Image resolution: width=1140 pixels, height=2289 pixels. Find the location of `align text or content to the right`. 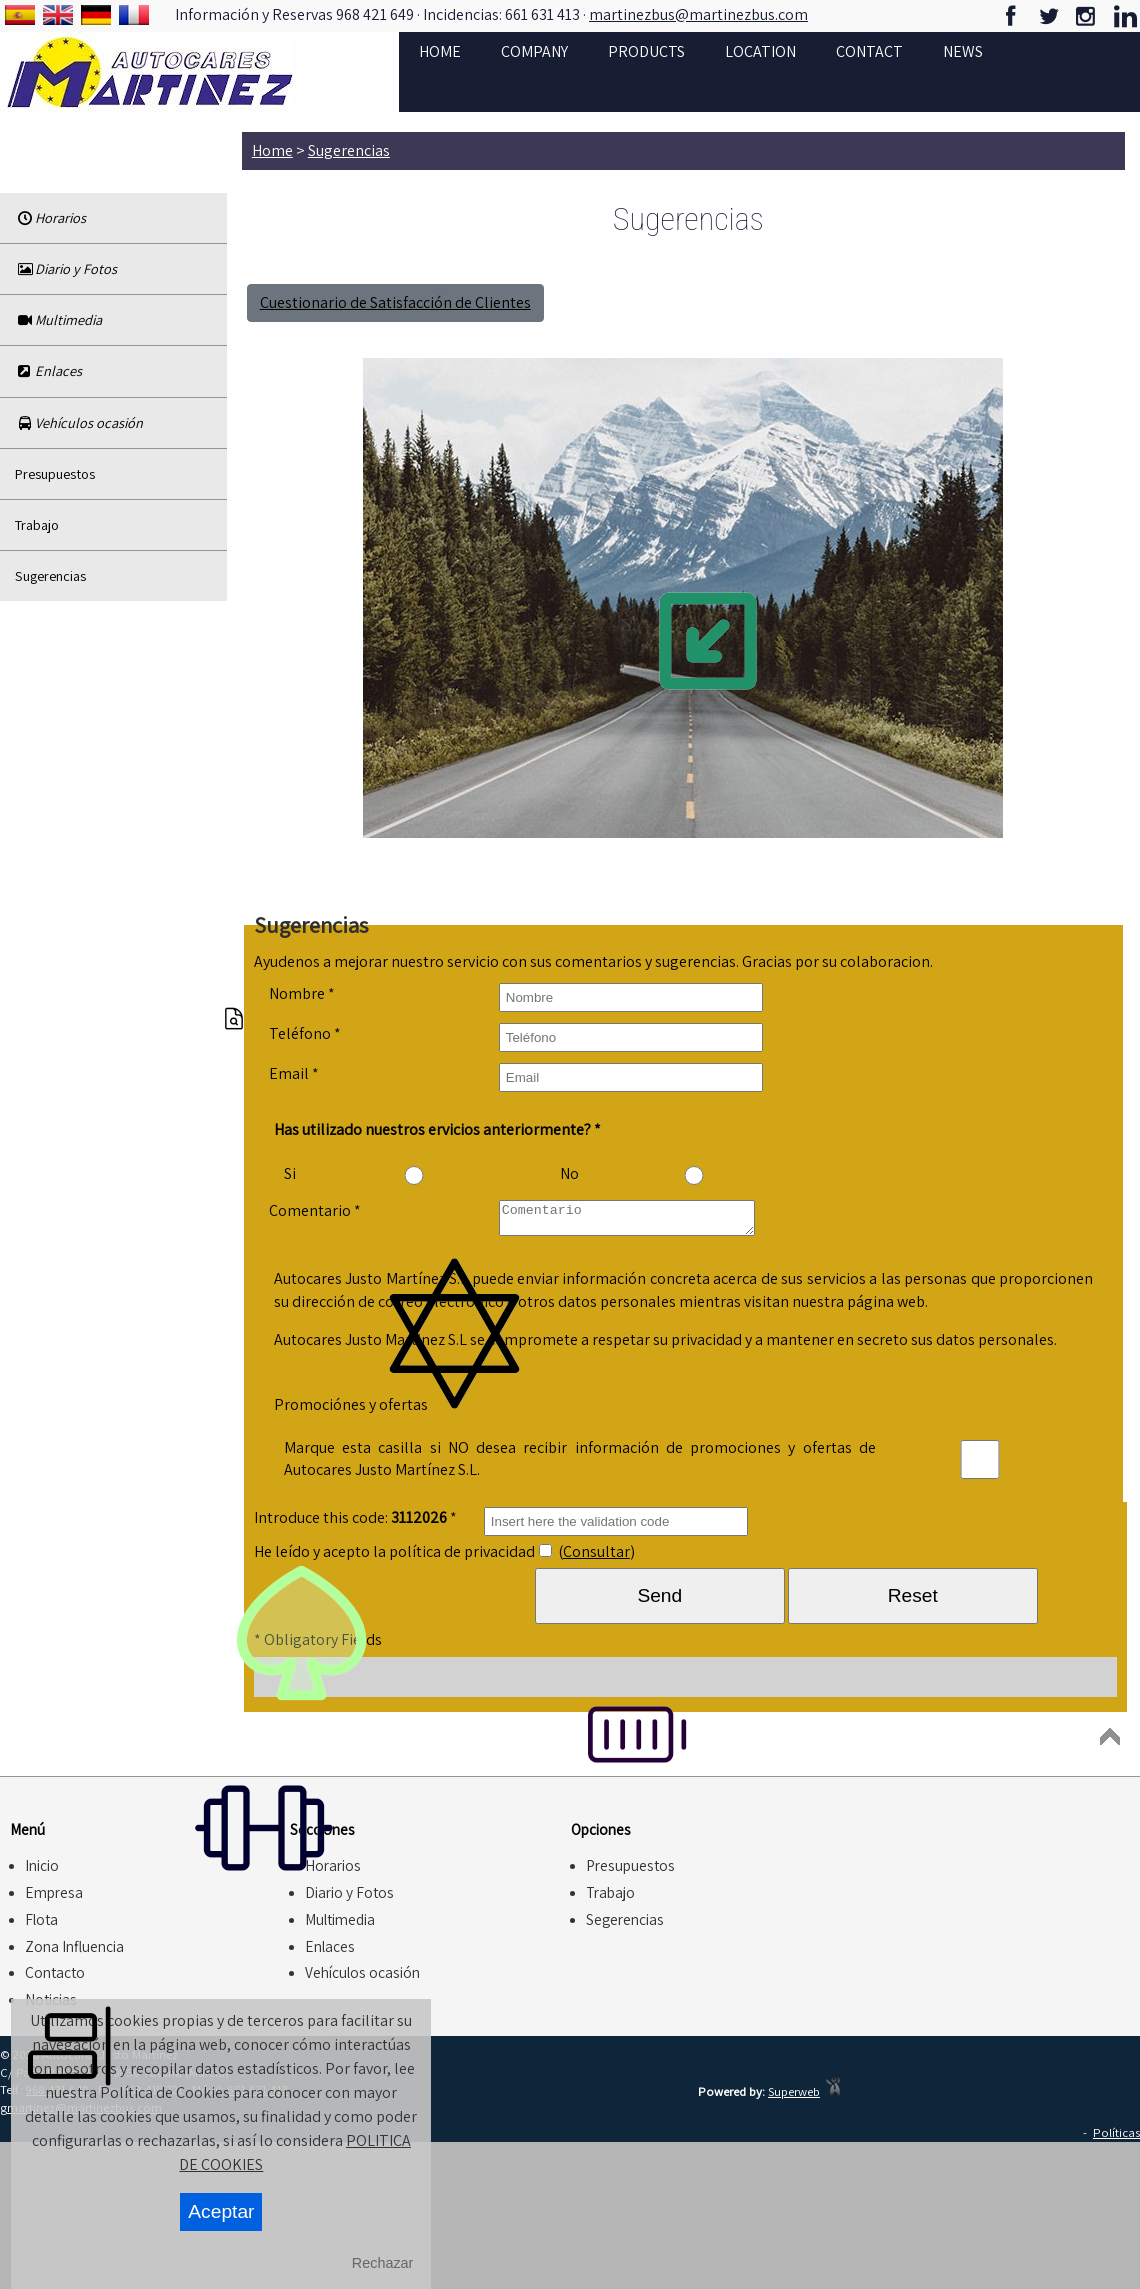

align text or content to the right is located at coordinates (71, 2046).